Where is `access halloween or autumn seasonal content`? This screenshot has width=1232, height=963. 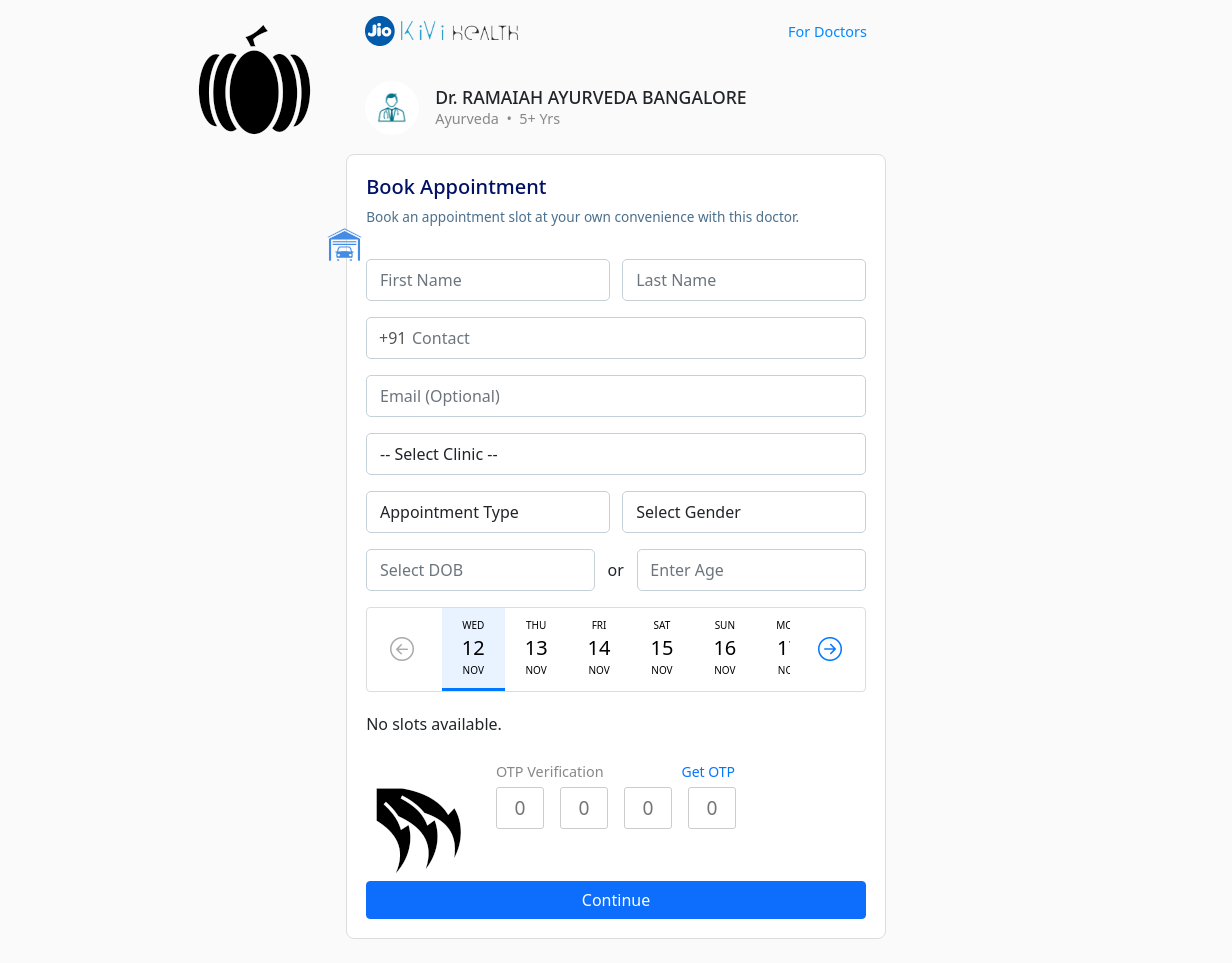
access halloween or autumn seasonal content is located at coordinates (254, 79).